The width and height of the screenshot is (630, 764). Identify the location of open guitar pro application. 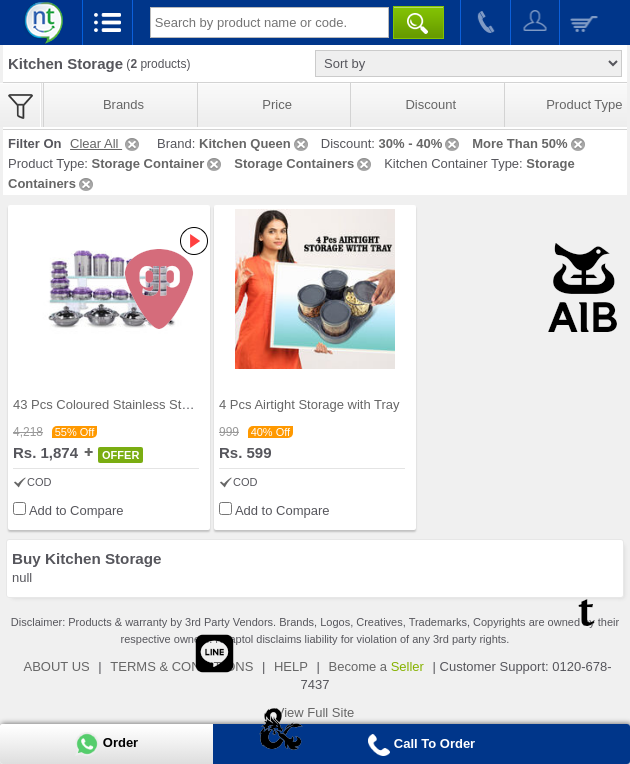
(159, 289).